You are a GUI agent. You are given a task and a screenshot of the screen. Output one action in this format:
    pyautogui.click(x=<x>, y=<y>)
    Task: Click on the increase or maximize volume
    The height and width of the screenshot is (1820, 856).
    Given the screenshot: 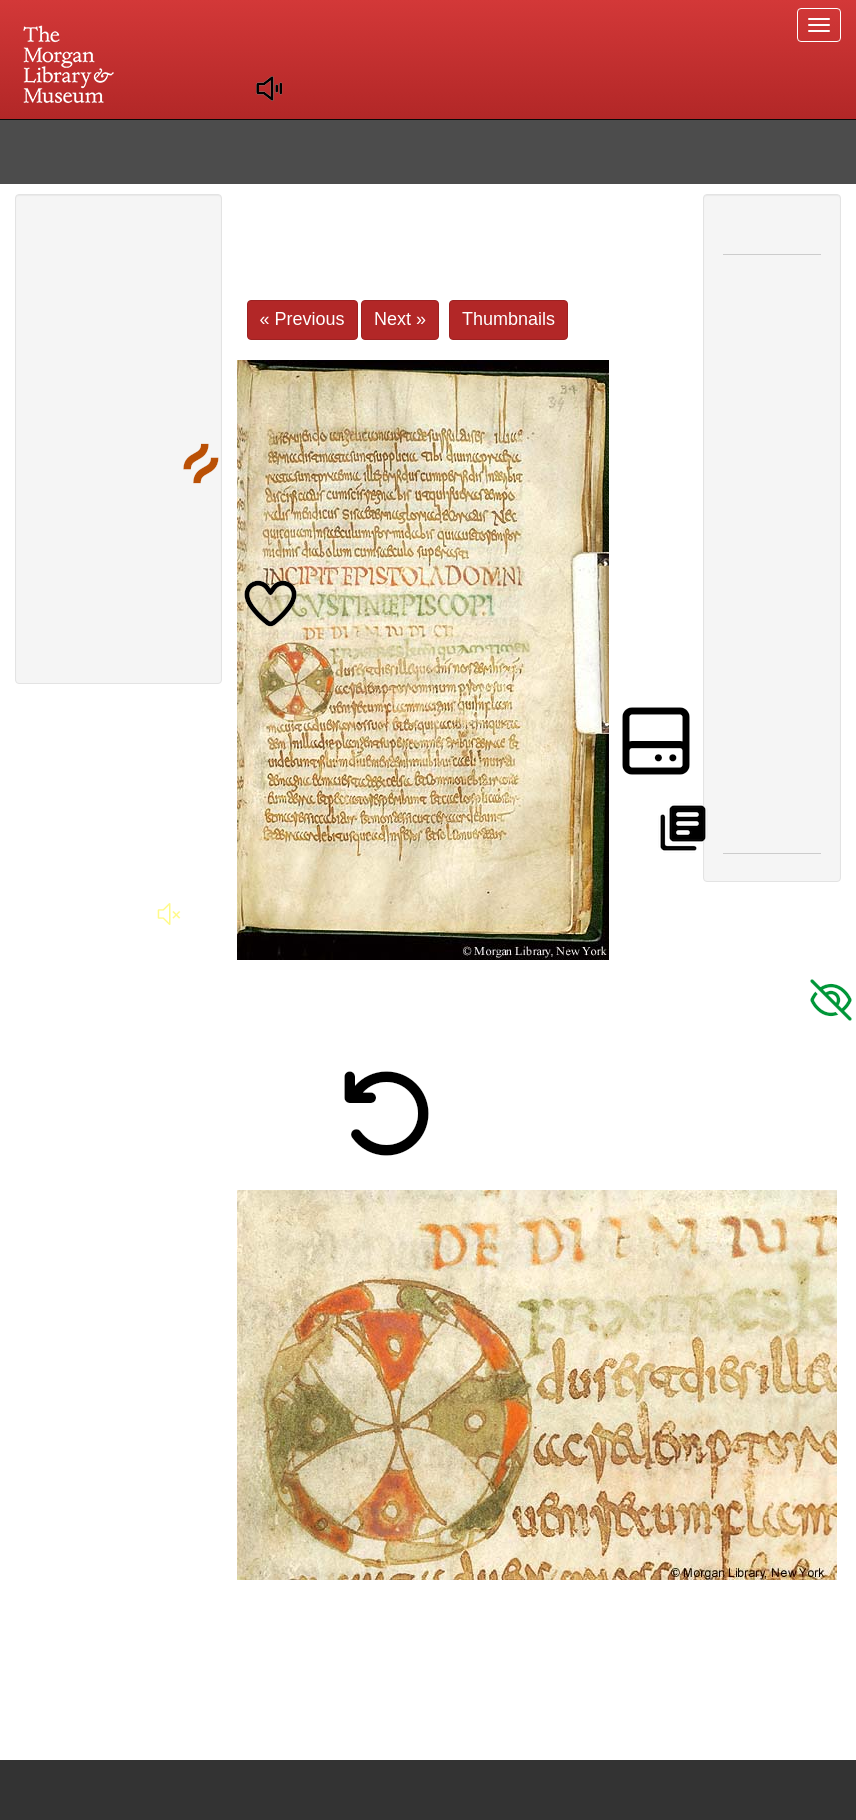 What is the action you would take?
    pyautogui.click(x=268, y=88)
    